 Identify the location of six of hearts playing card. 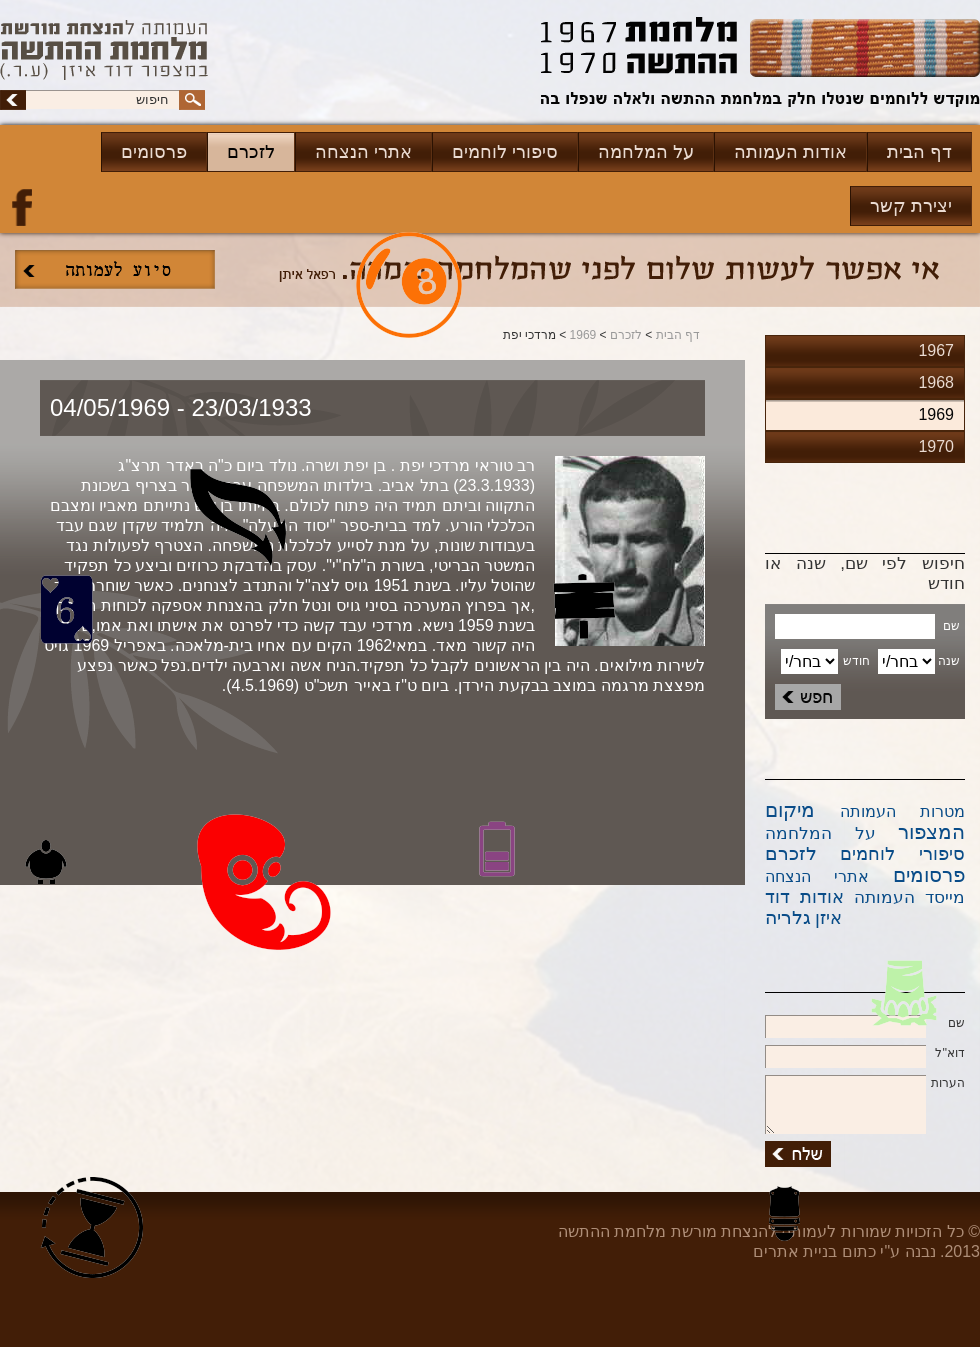
(66, 609).